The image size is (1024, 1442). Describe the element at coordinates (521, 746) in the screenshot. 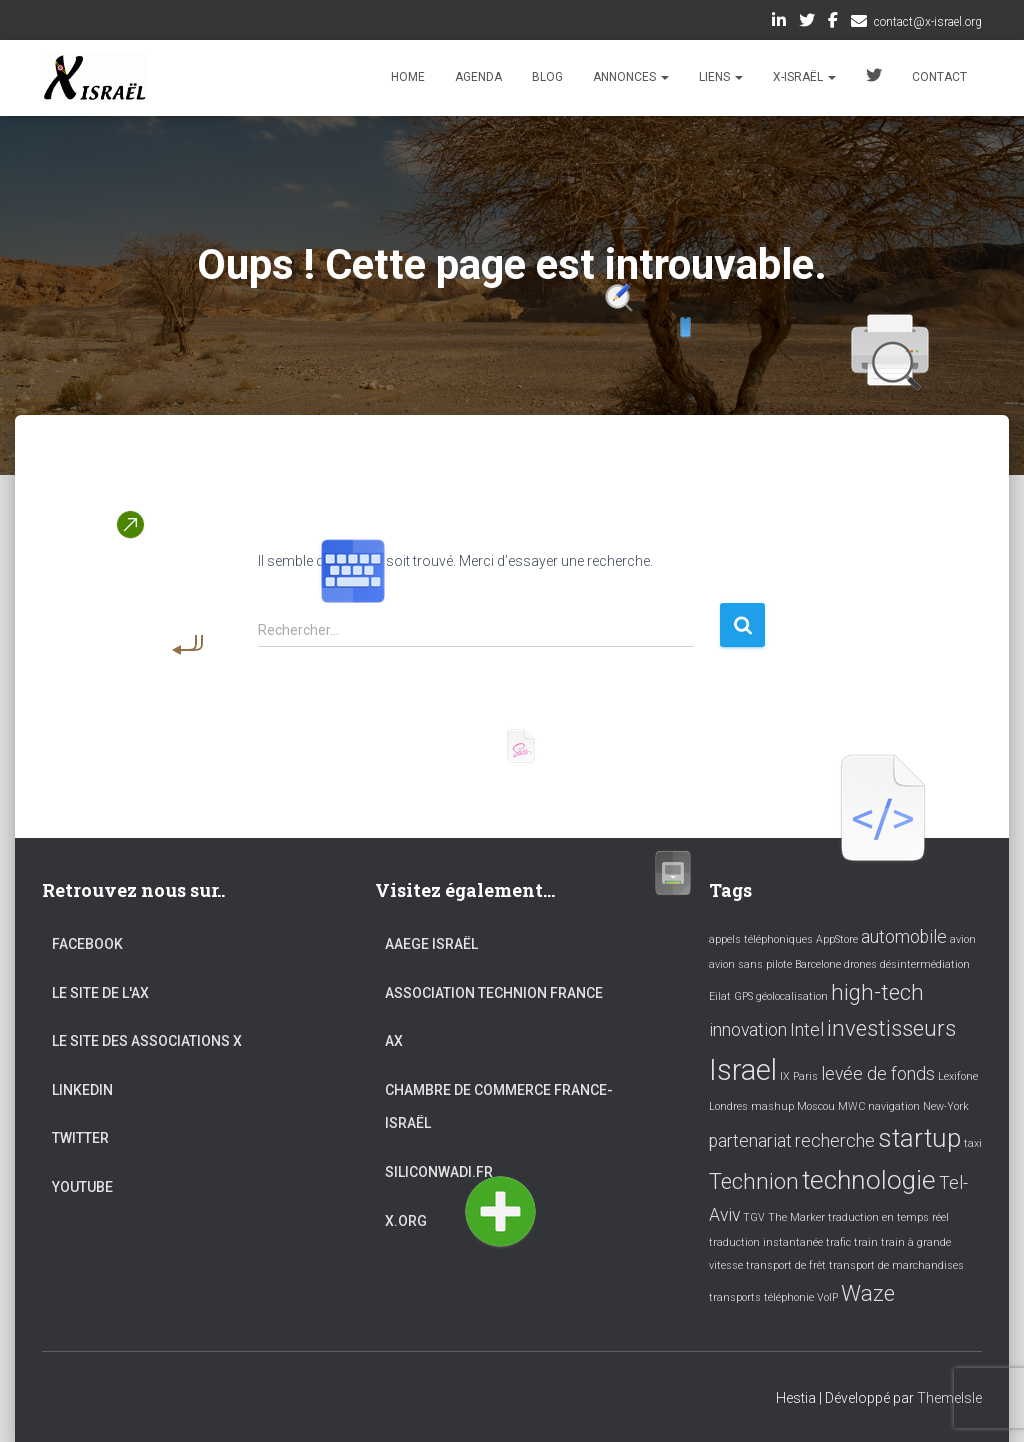

I see `scss stylesheet file` at that location.